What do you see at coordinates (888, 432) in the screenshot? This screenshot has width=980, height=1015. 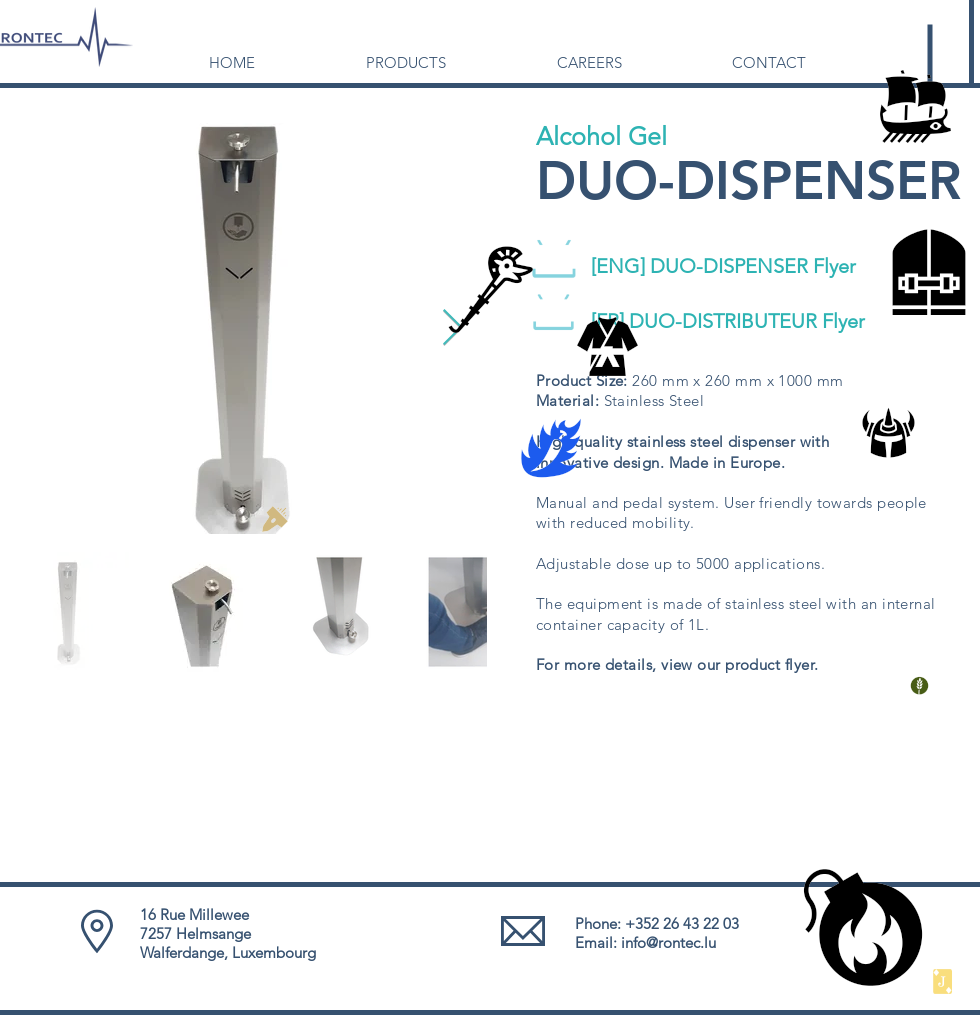 I see `equip helmet or headgear` at bounding box center [888, 432].